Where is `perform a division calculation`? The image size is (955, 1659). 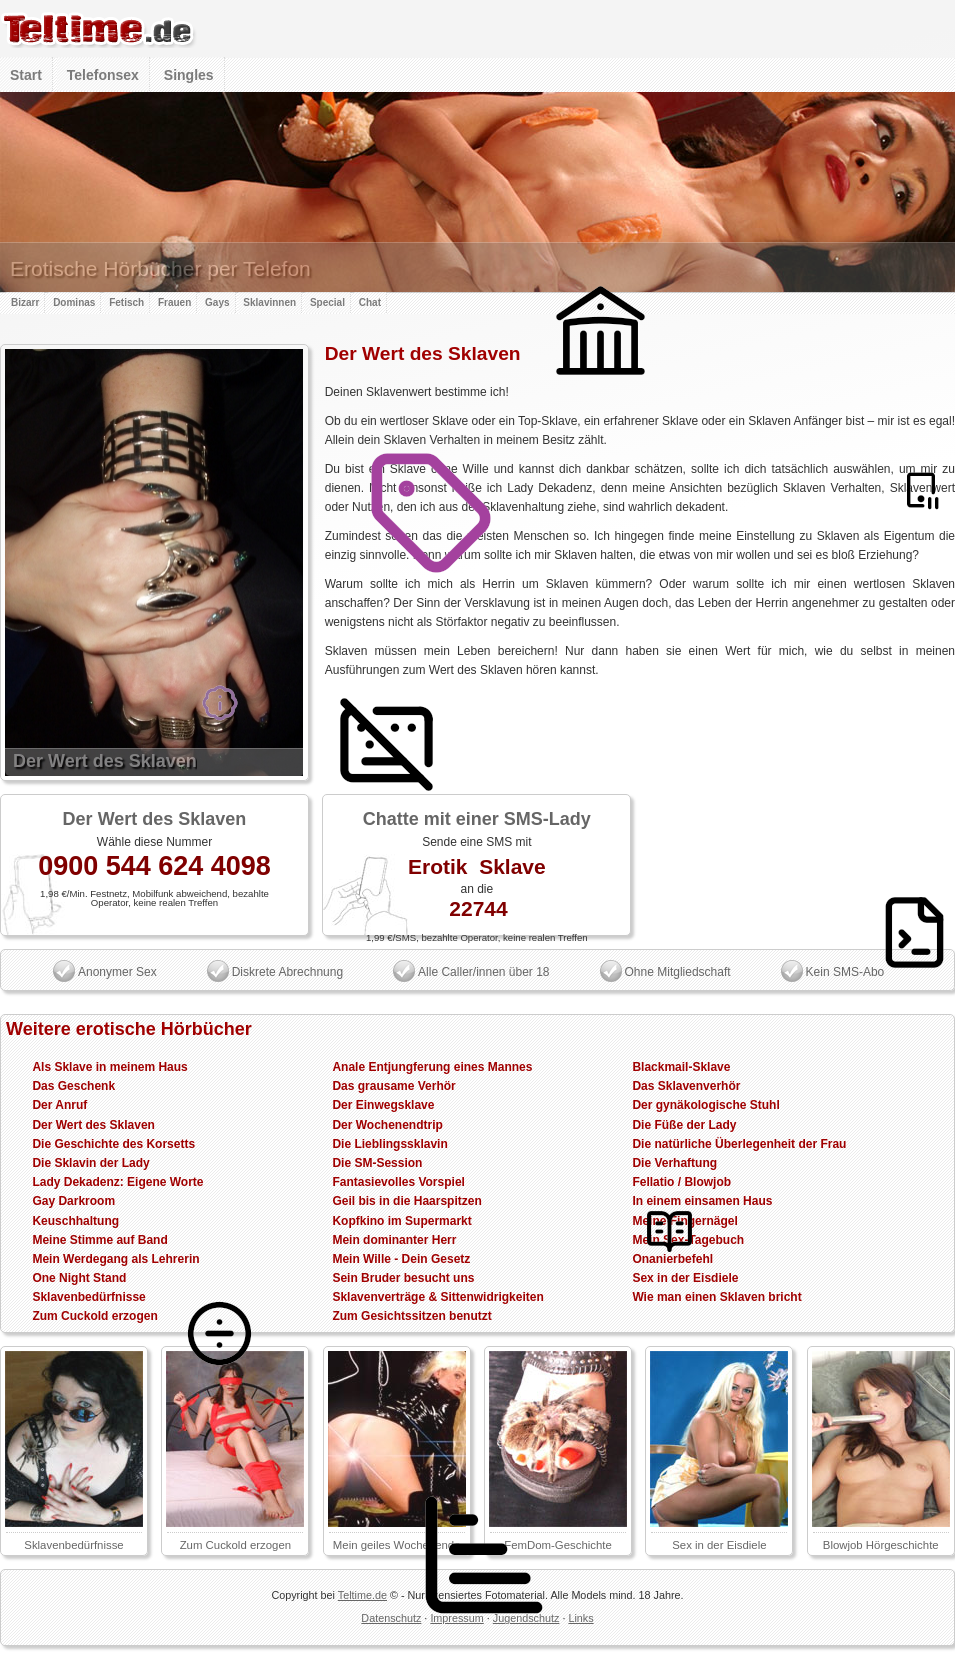 perform a division calculation is located at coordinates (219, 1333).